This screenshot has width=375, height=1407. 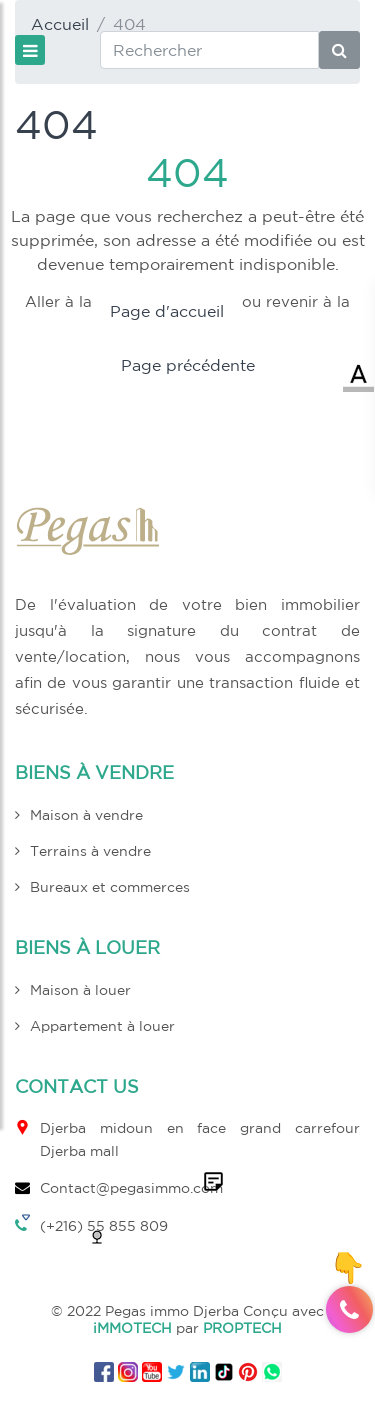 I want to click on change text color, so click(x=358, y=376).